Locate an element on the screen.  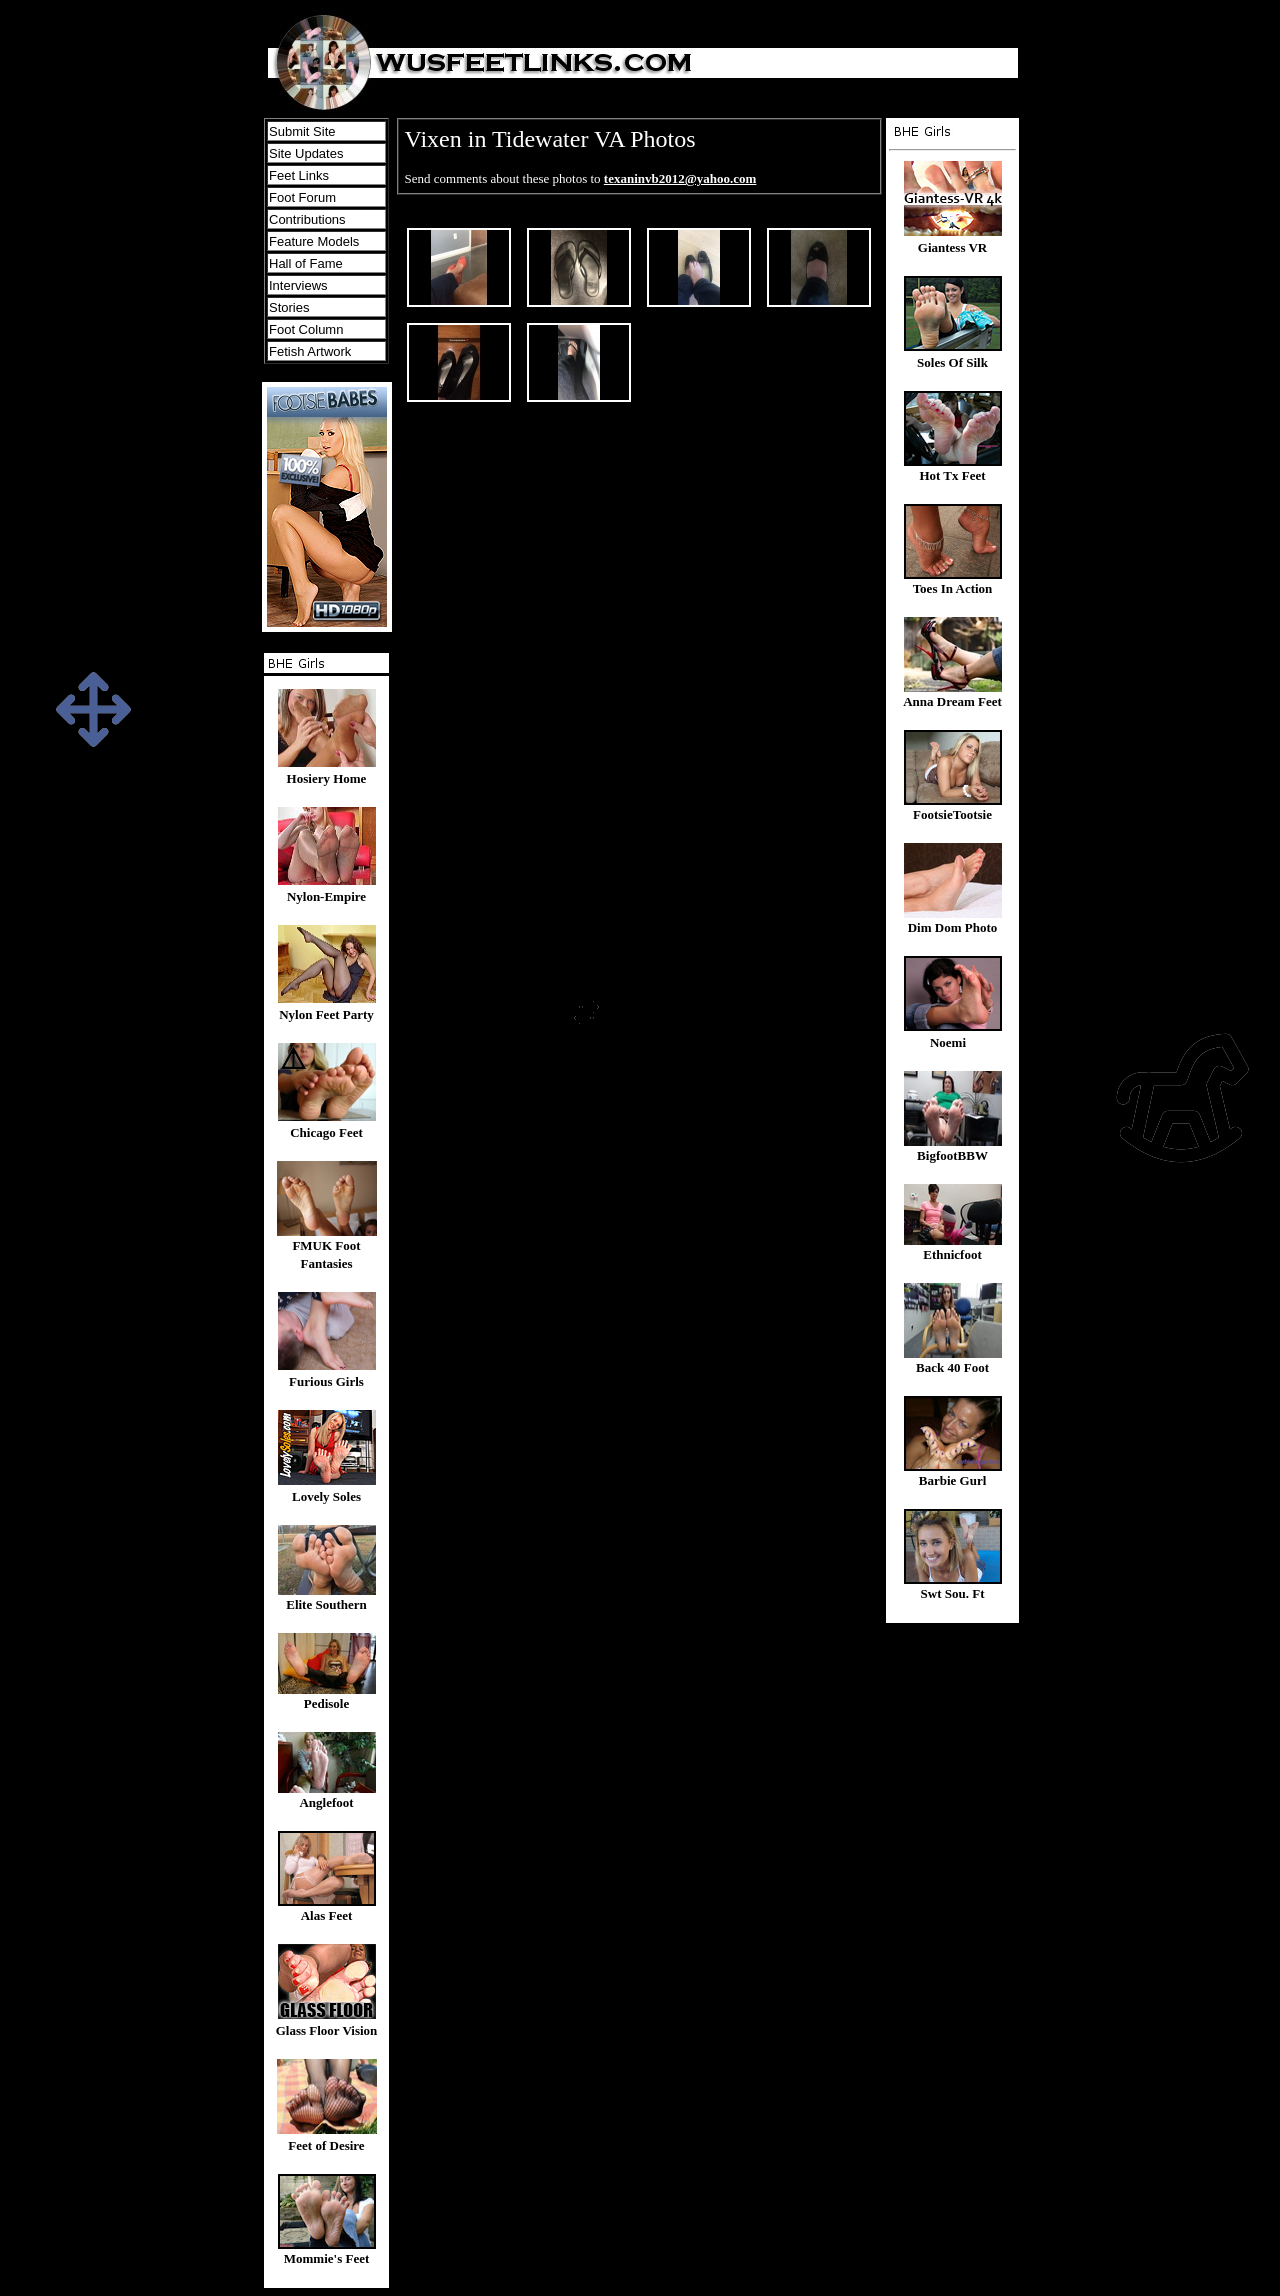
move or reposition an element is located at coordinates (93, 709).